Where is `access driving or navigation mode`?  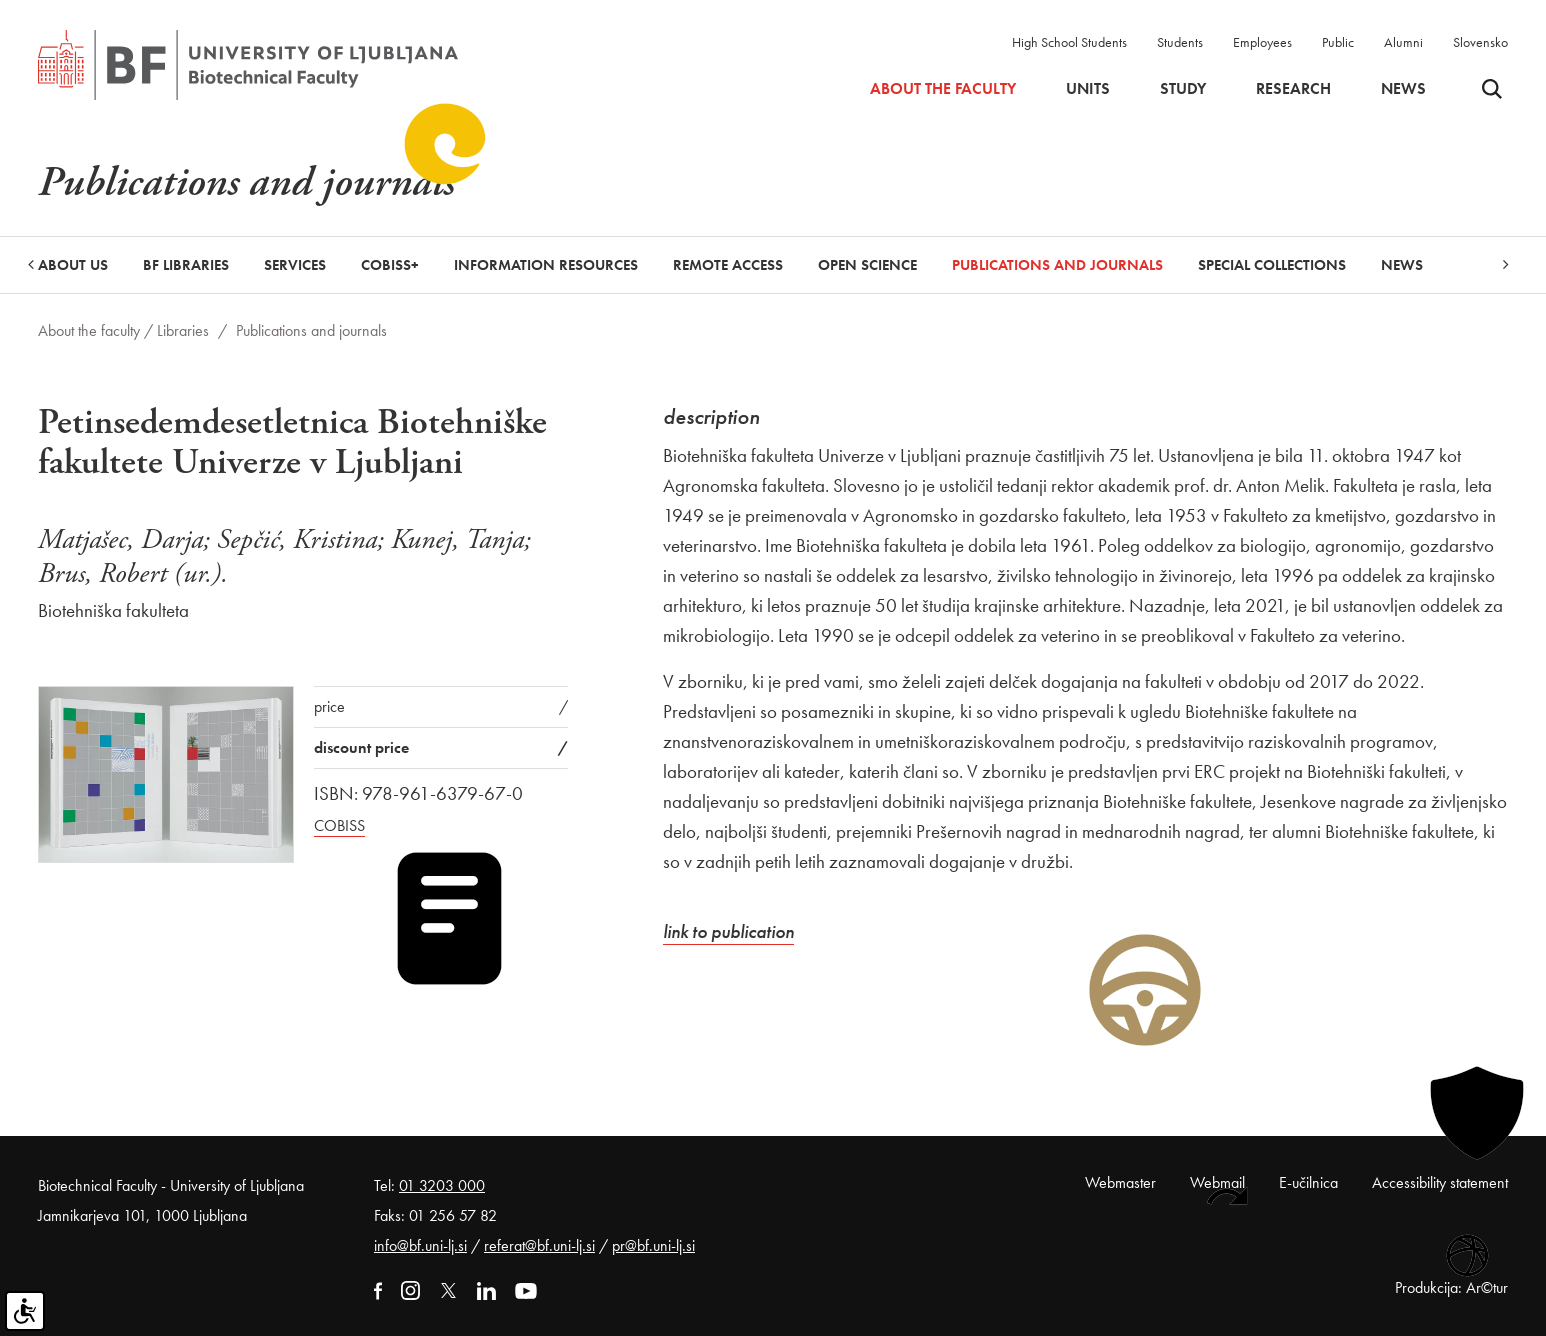
access driving or navigation mode is located at coordinates (1145, 990).